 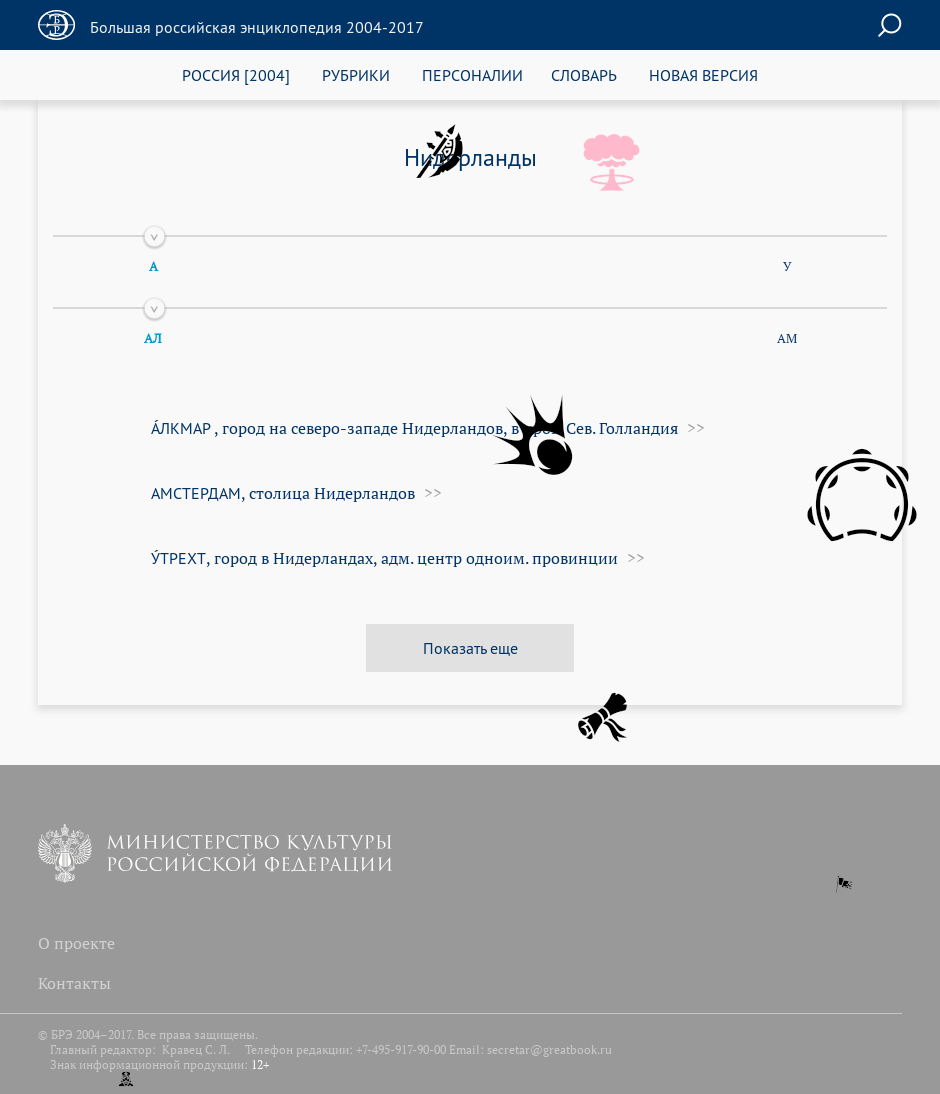 What do you see at coordinates (126, 1079) in the screenshot?
I see `access healthcare or medical services` at bounding box center [126, 1079].